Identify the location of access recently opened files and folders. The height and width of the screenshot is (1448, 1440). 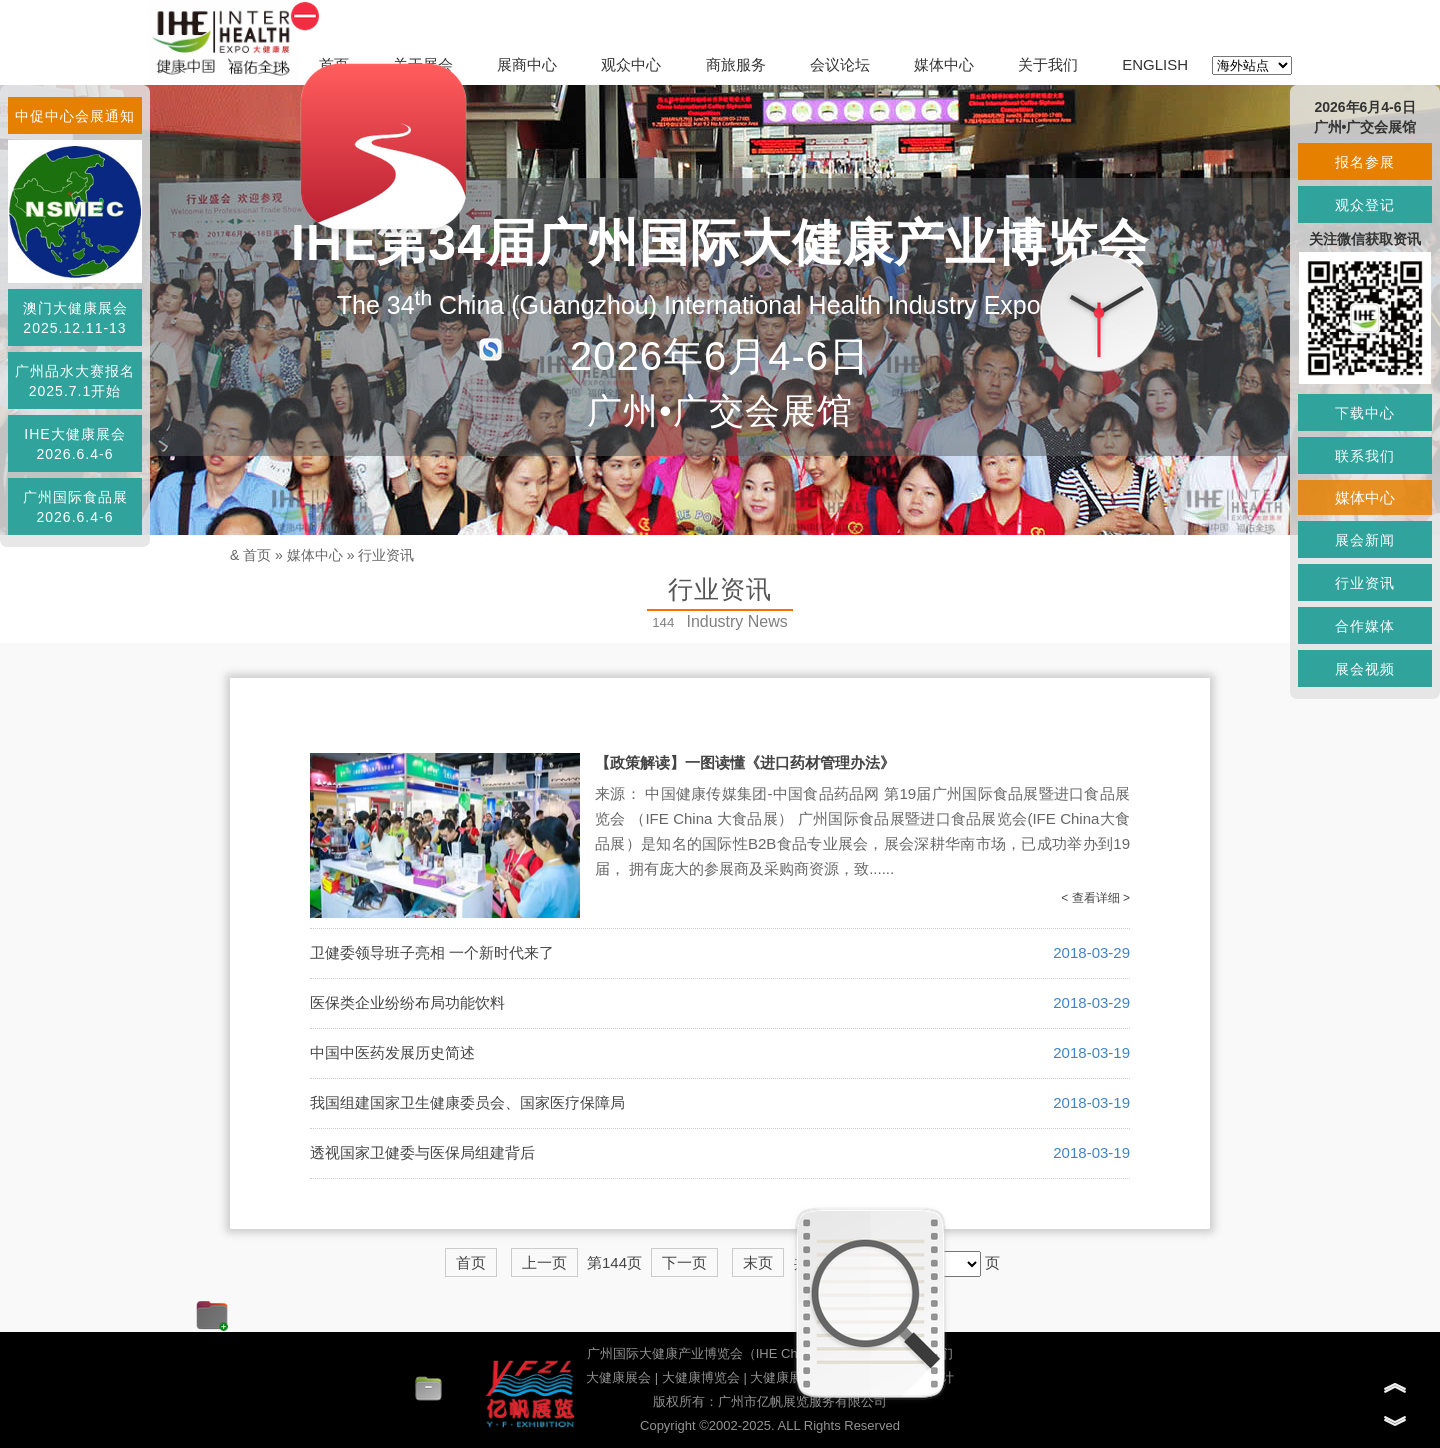
(1099, 313).